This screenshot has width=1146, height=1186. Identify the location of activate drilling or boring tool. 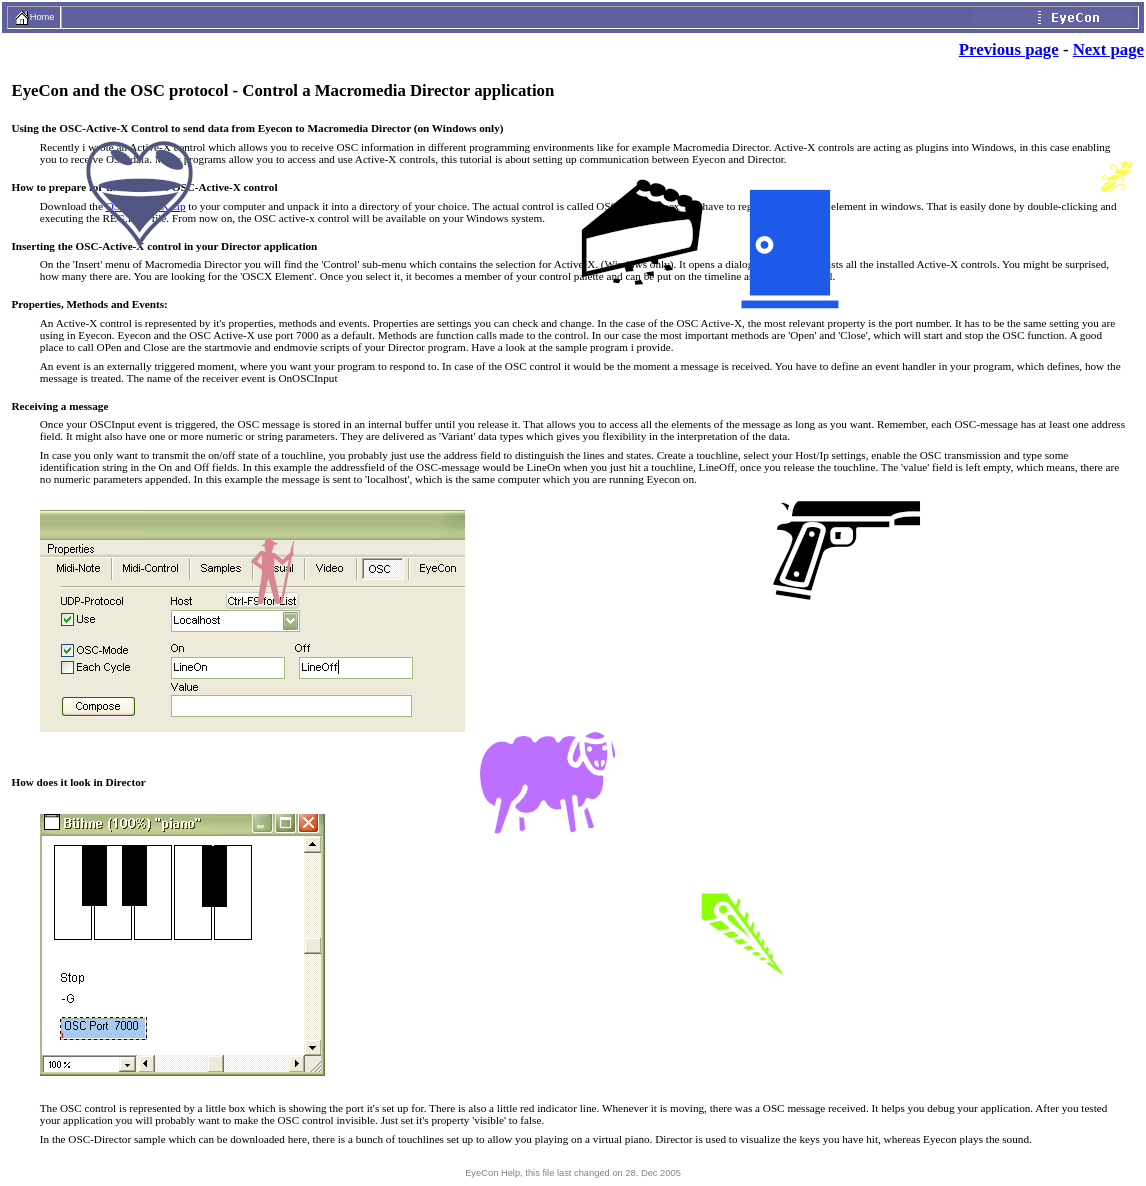
(742, 934).